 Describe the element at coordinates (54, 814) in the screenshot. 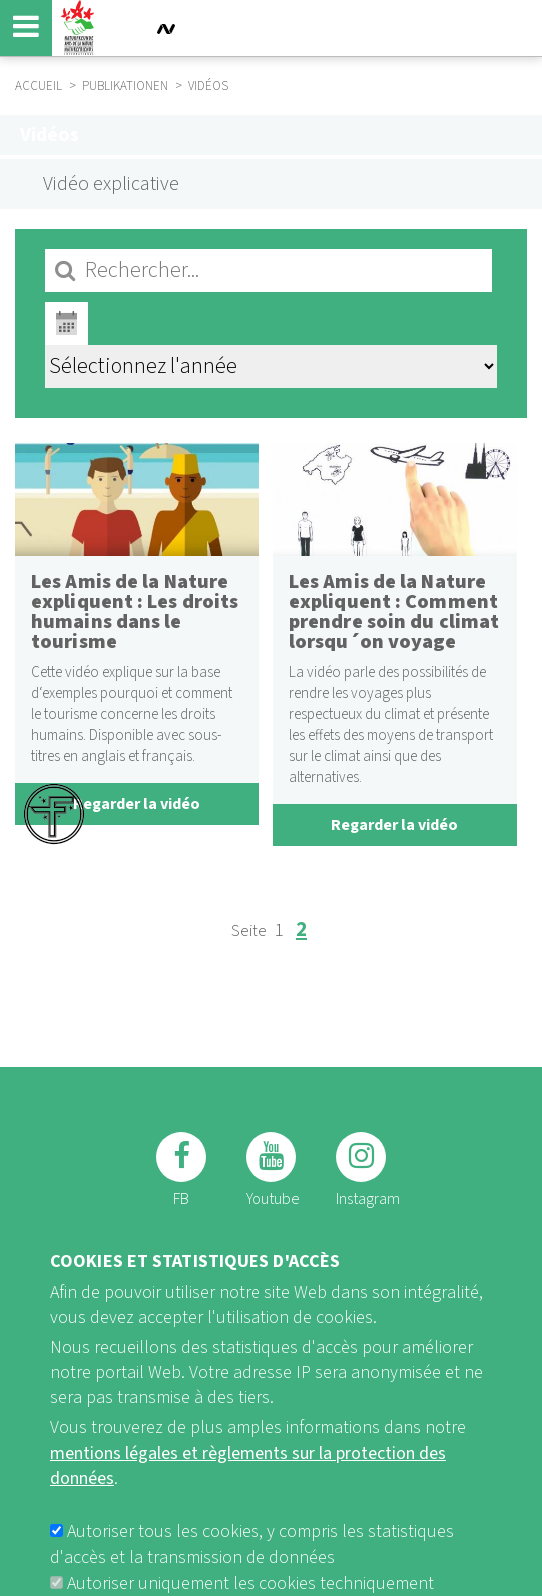

I see `trade federation logo from star wars` at that location.